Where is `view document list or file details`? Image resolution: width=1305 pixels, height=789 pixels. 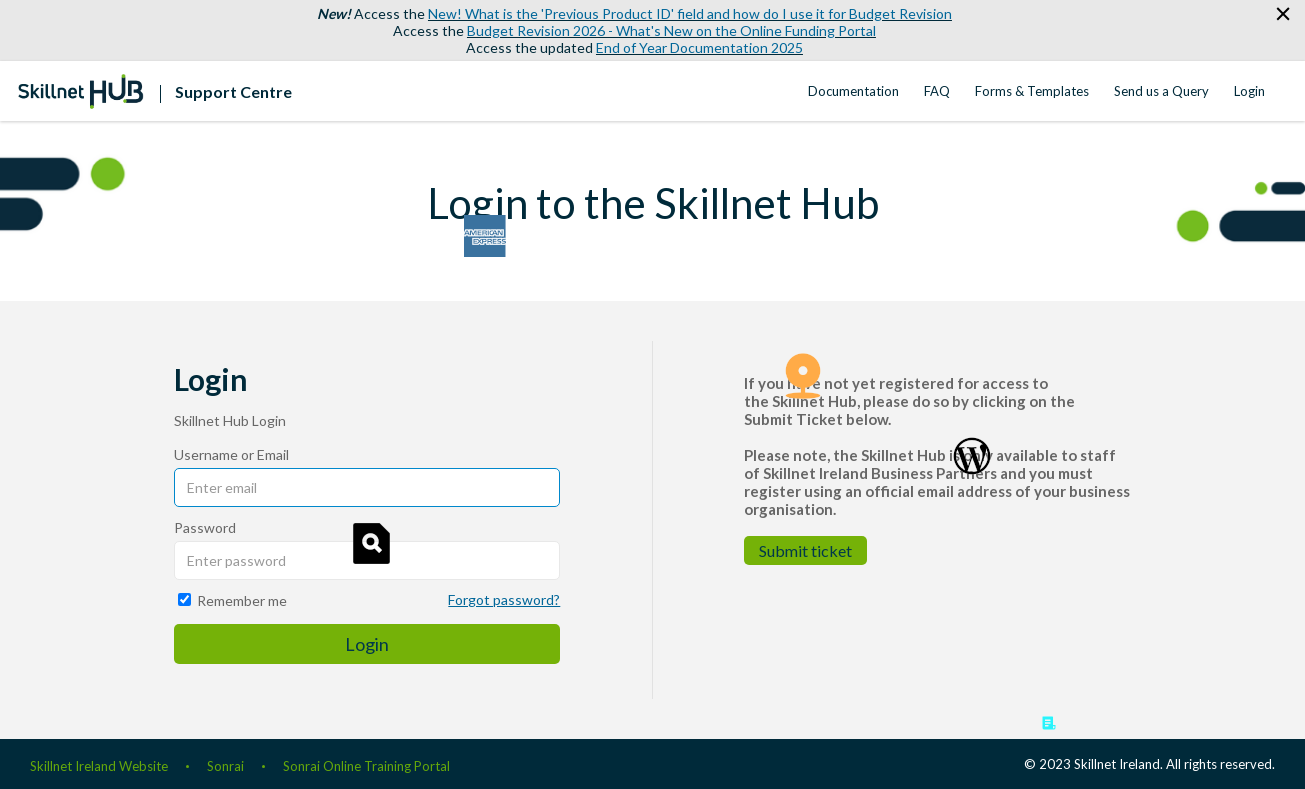 view document list or file details is located at coordinates (1049, 723).